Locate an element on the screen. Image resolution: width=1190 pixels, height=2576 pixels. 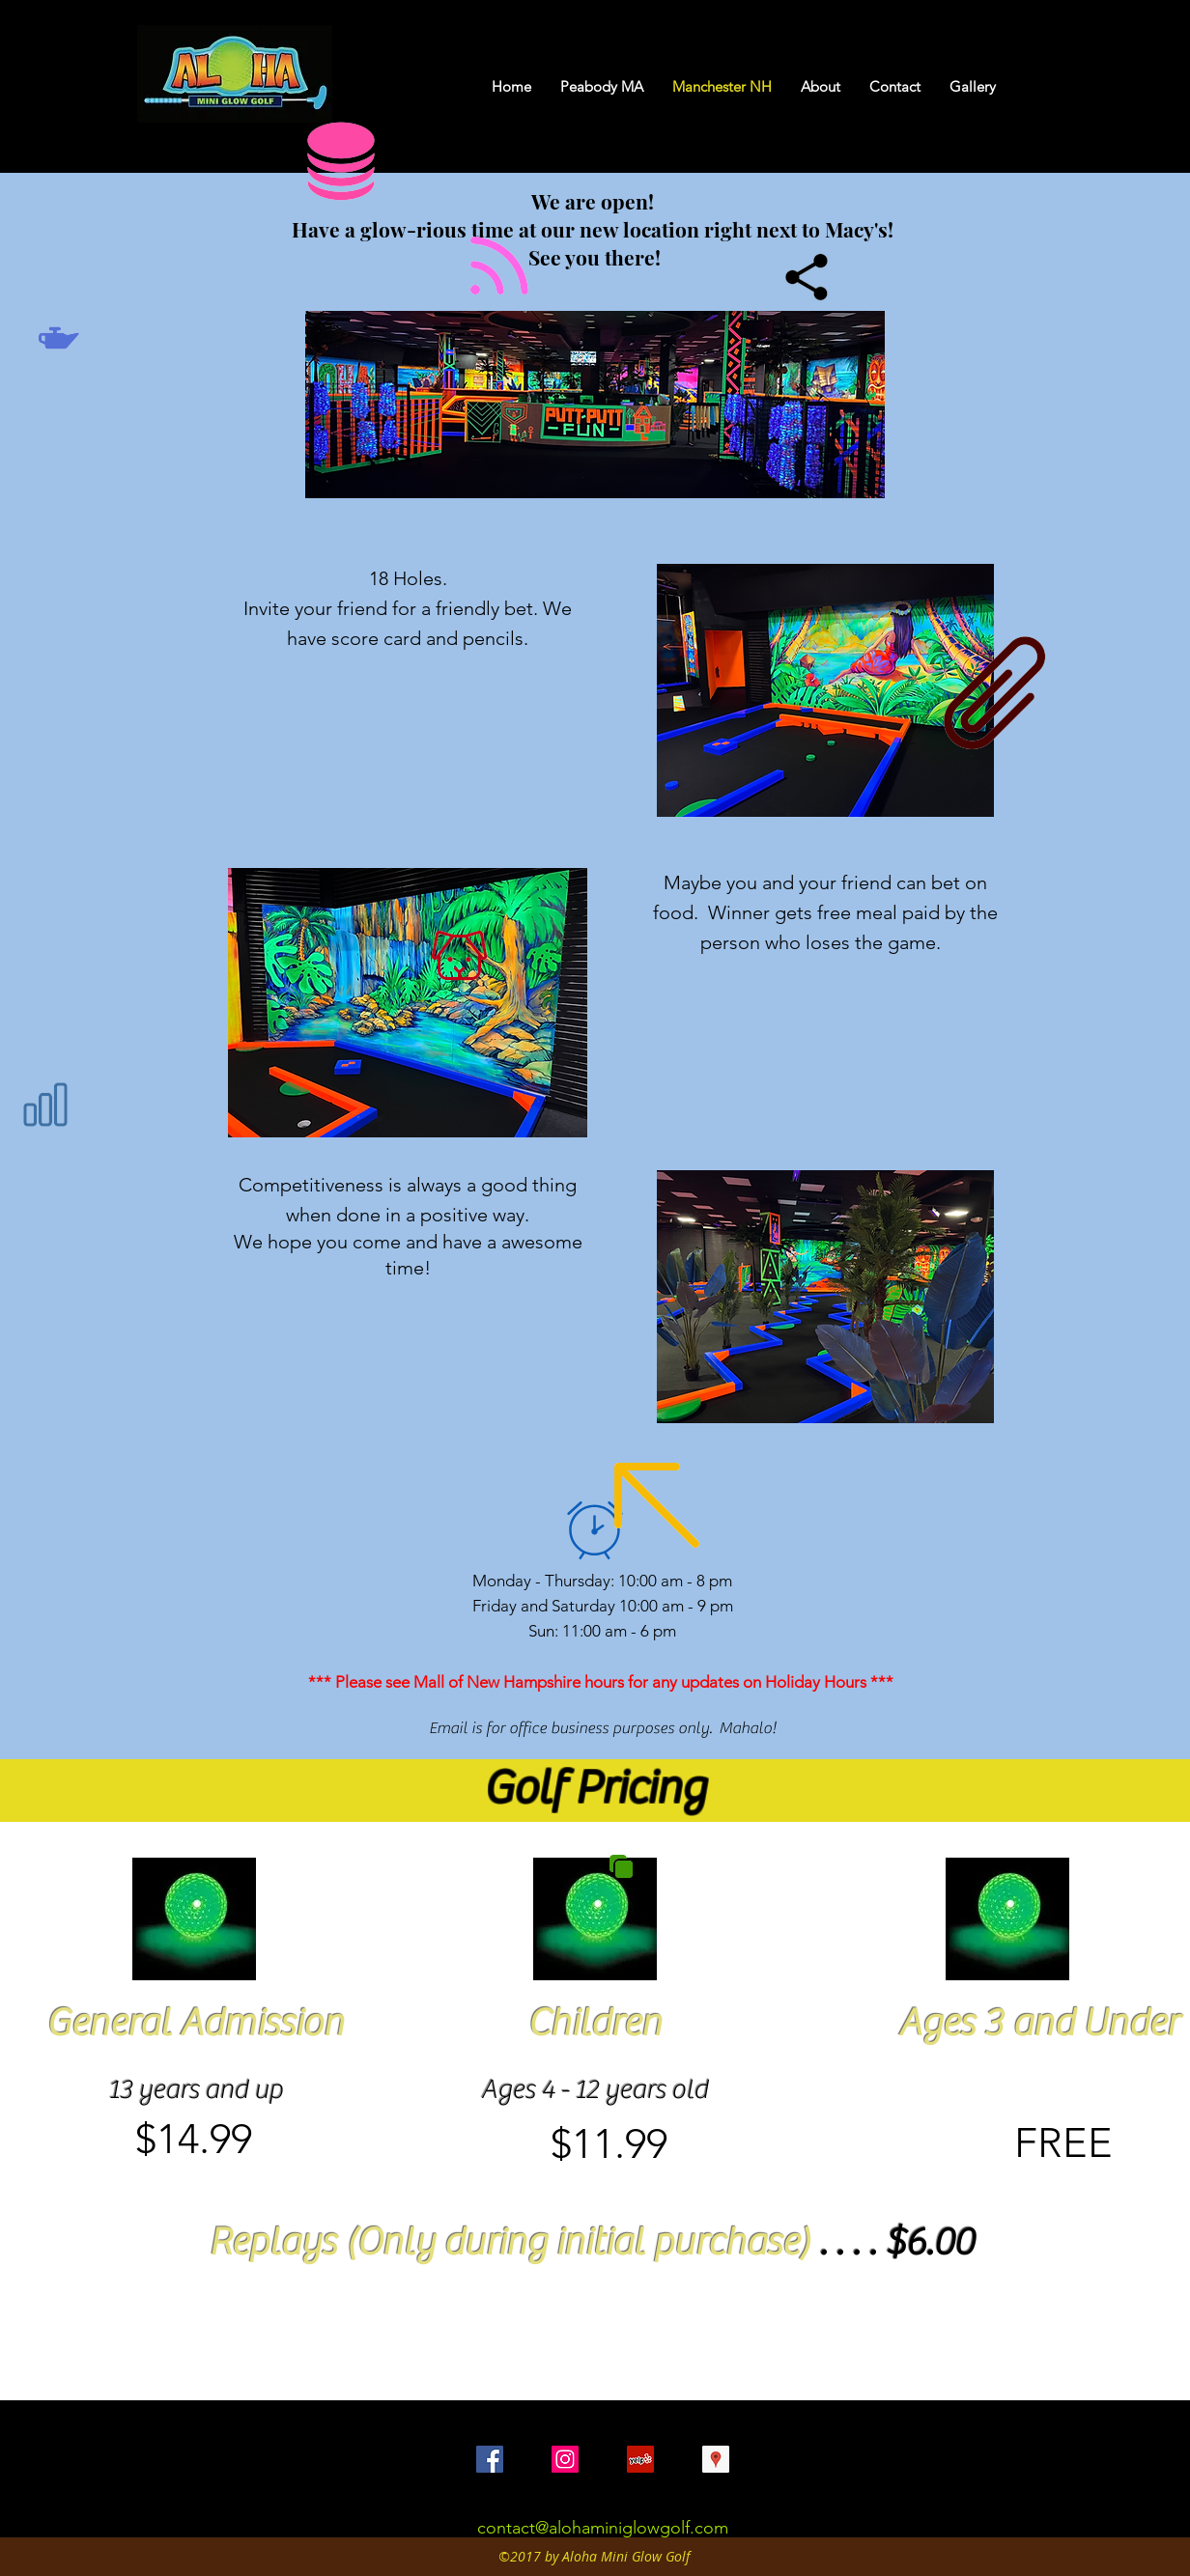
subscribe to RSS feed is located at coordinates (499, 266).